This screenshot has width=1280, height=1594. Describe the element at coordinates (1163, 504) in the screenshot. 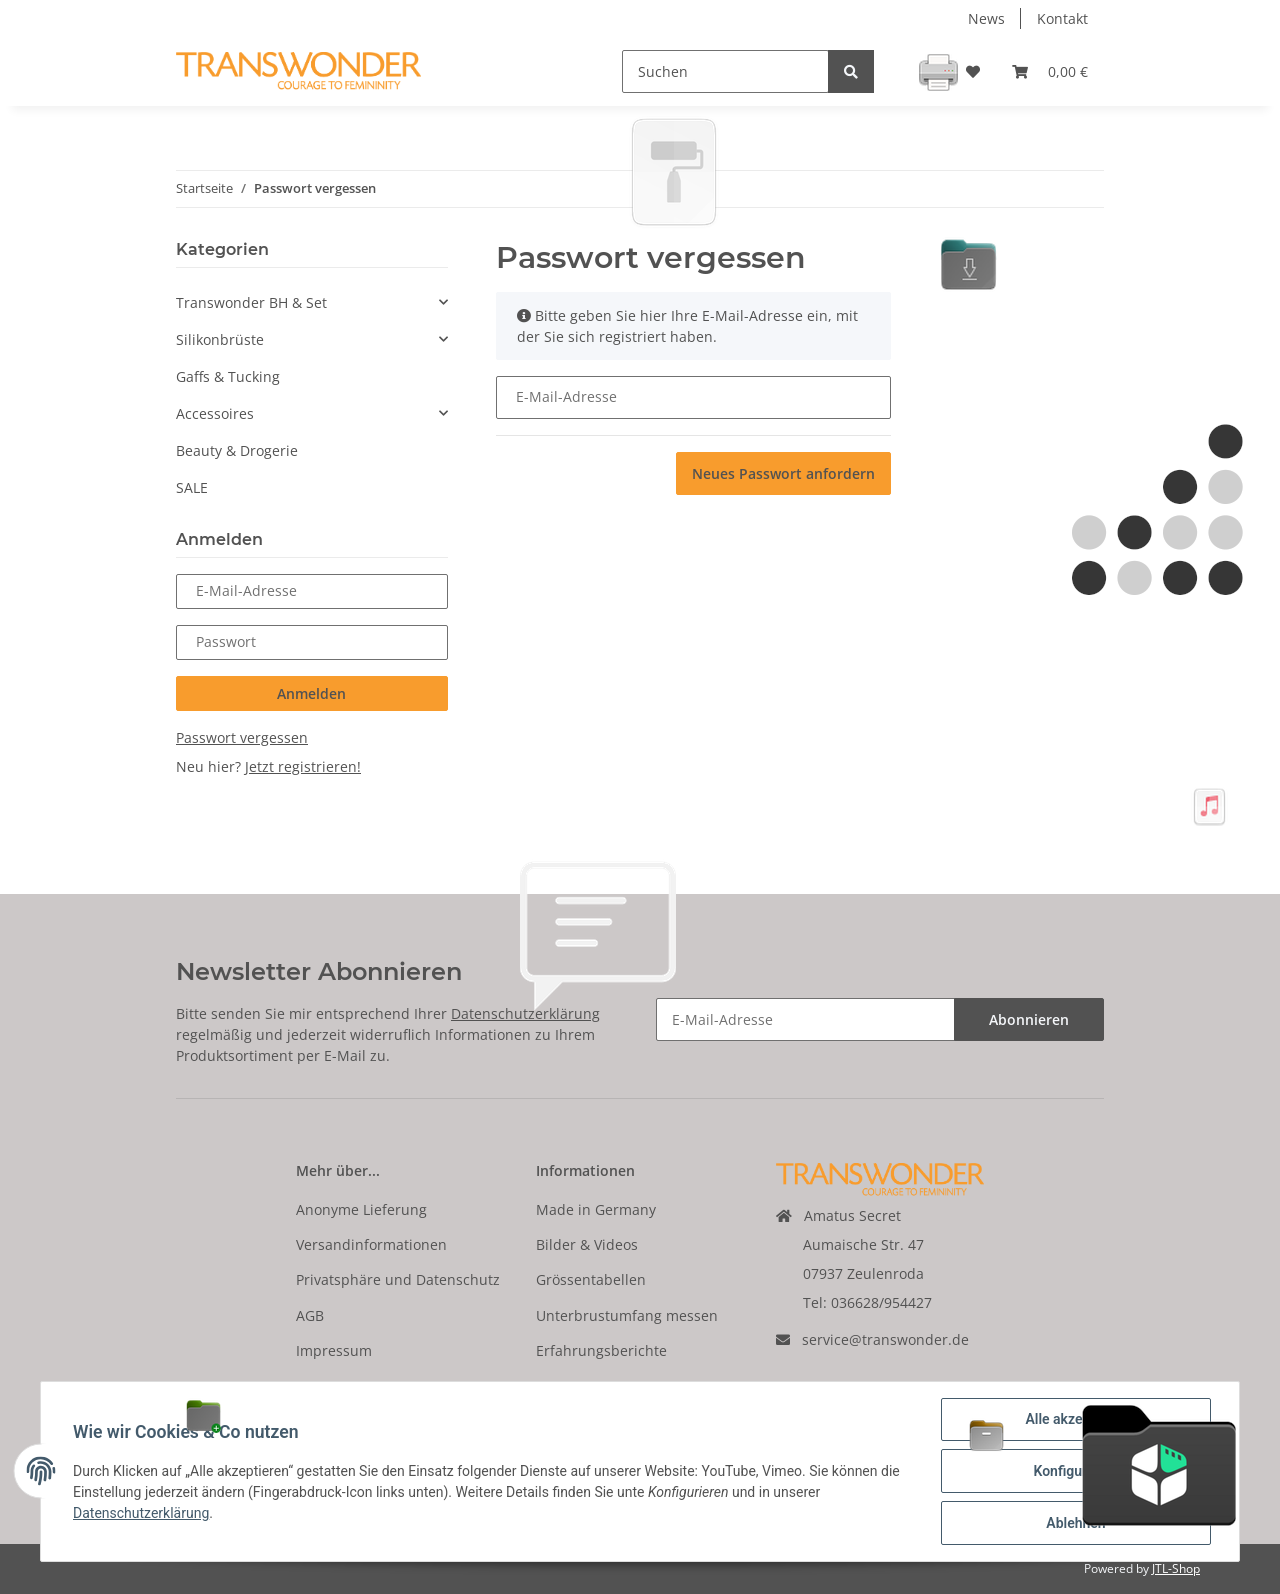

I see `launch four-in-a-row game` at that location.